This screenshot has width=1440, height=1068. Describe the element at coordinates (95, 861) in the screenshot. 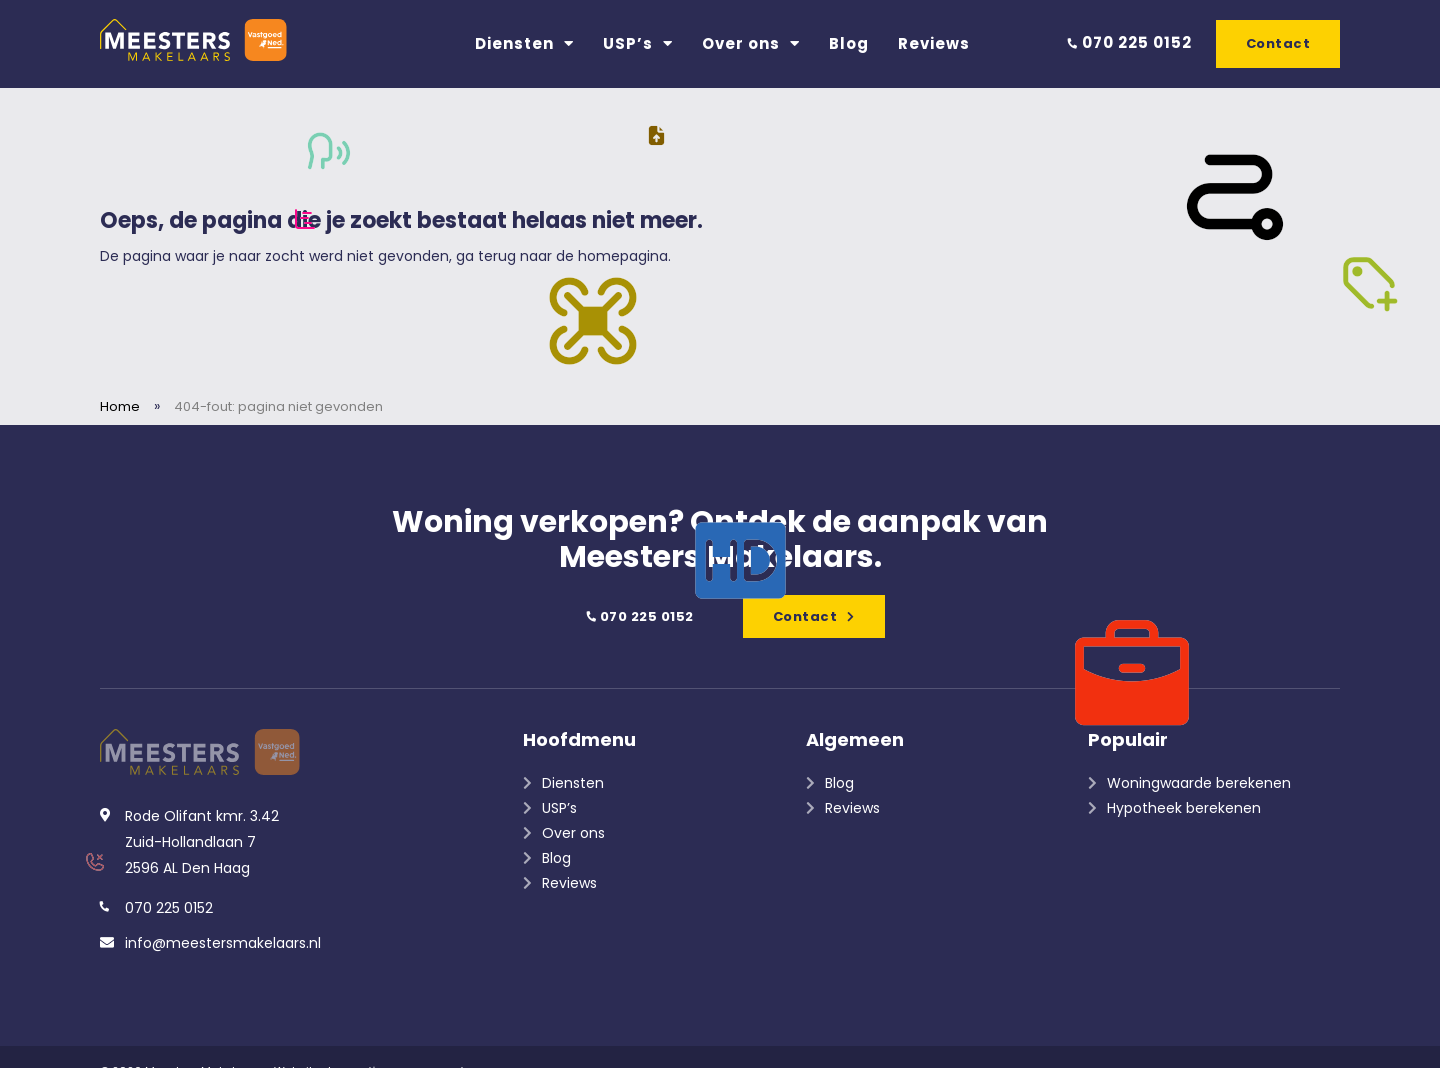

I see `end or decline a phone call` at that location.